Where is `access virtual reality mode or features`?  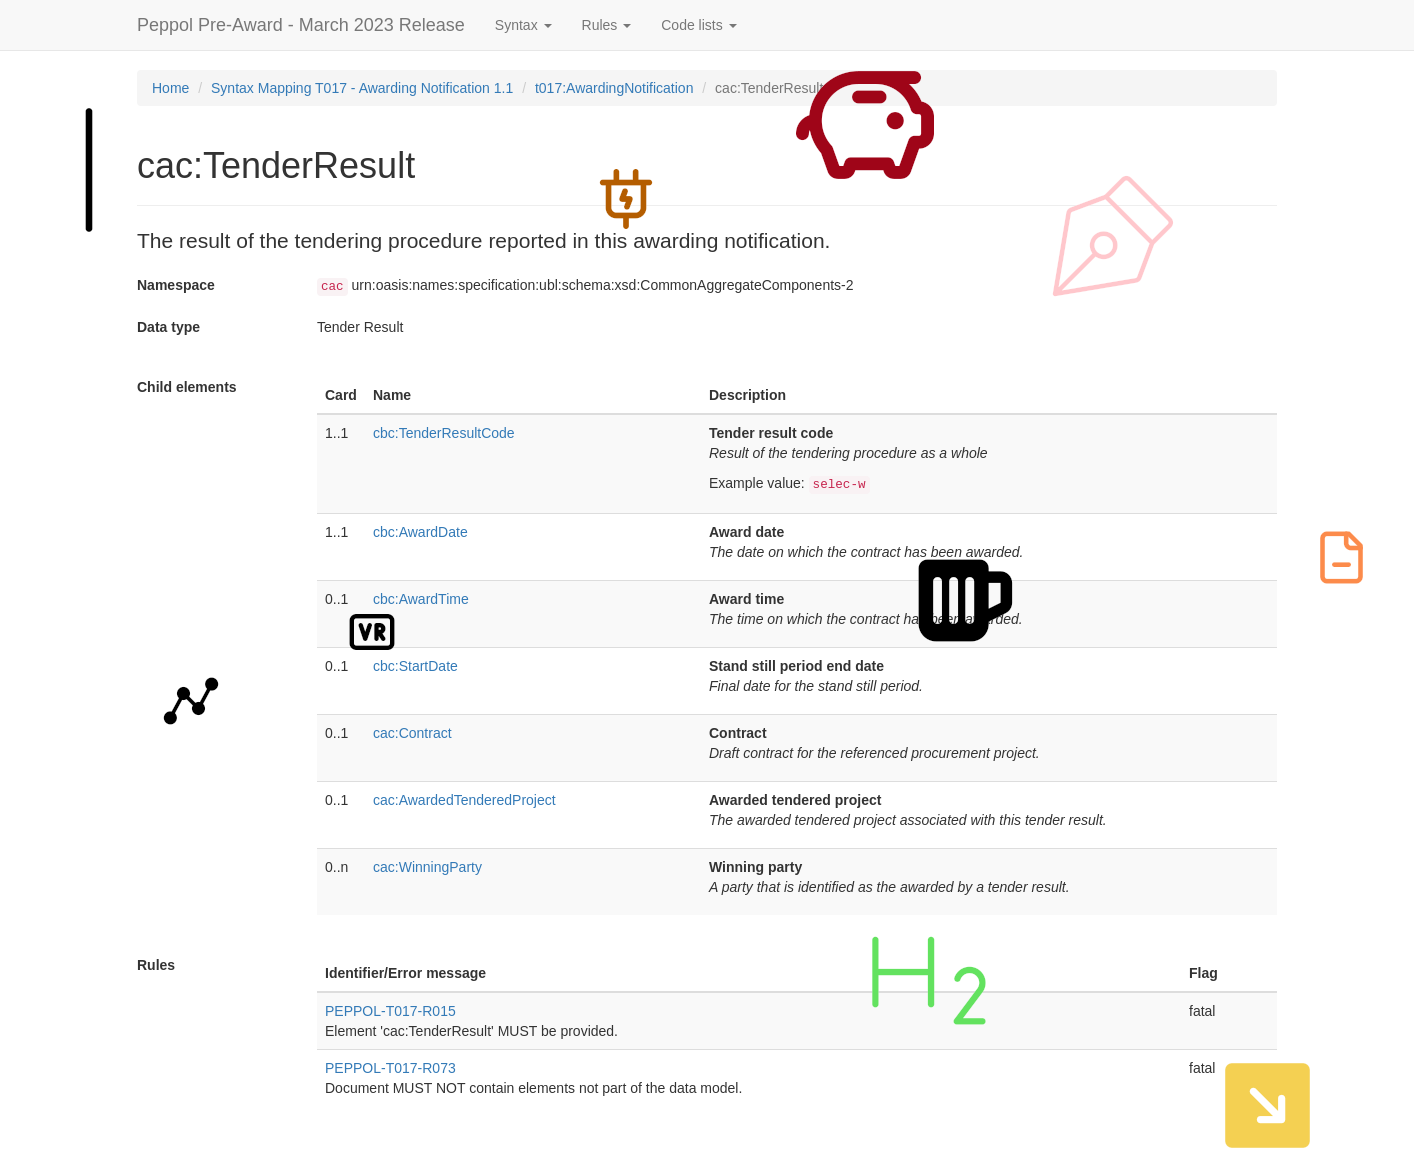 access virtual reality mode or features is located at coordinates (372, 632).